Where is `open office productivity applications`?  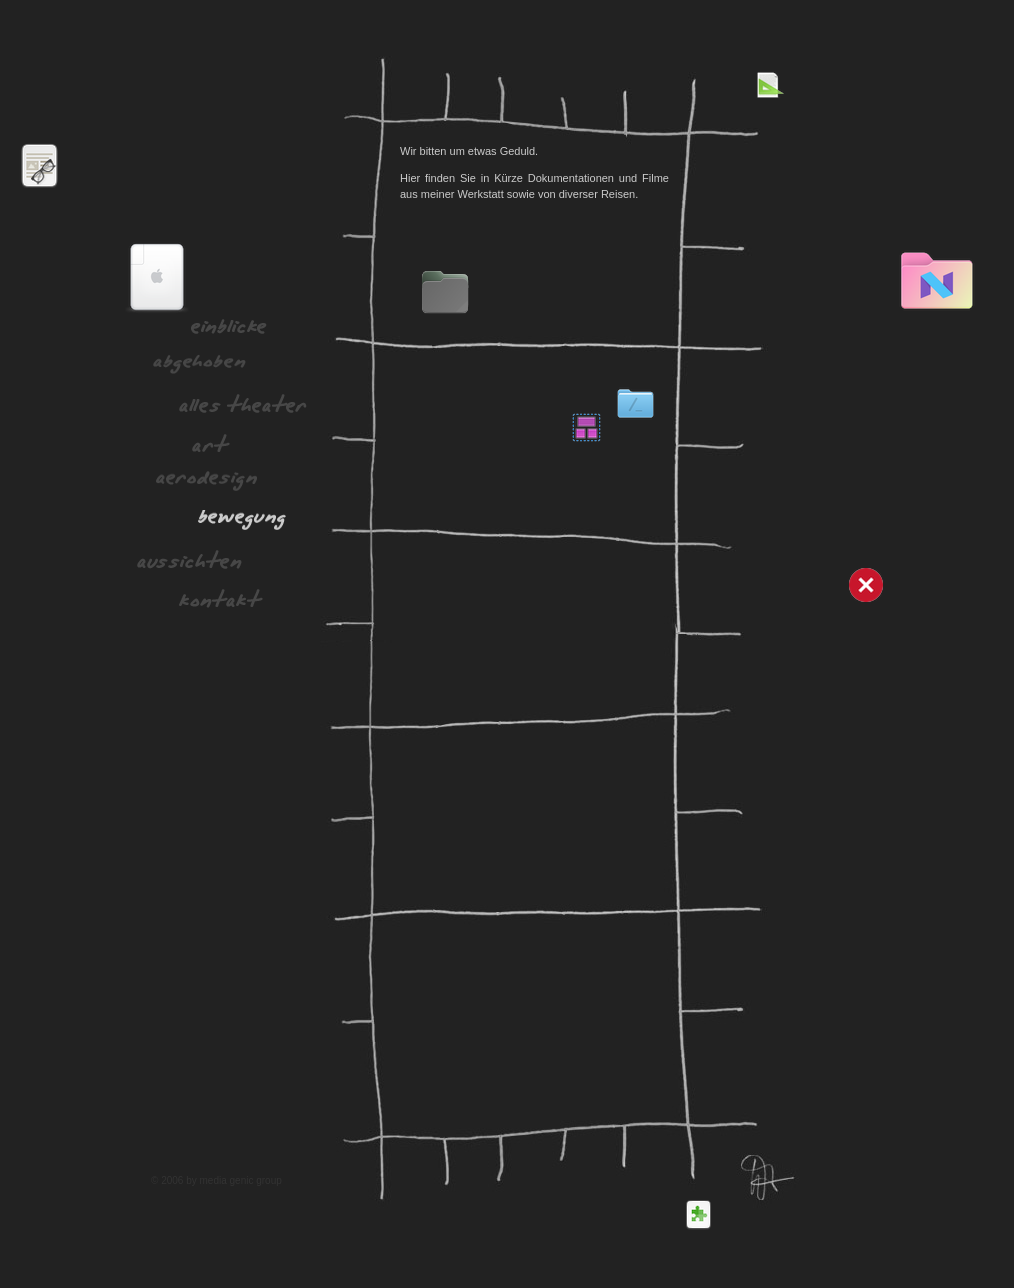 open office productivity applications is located at coordinates (39, 165).